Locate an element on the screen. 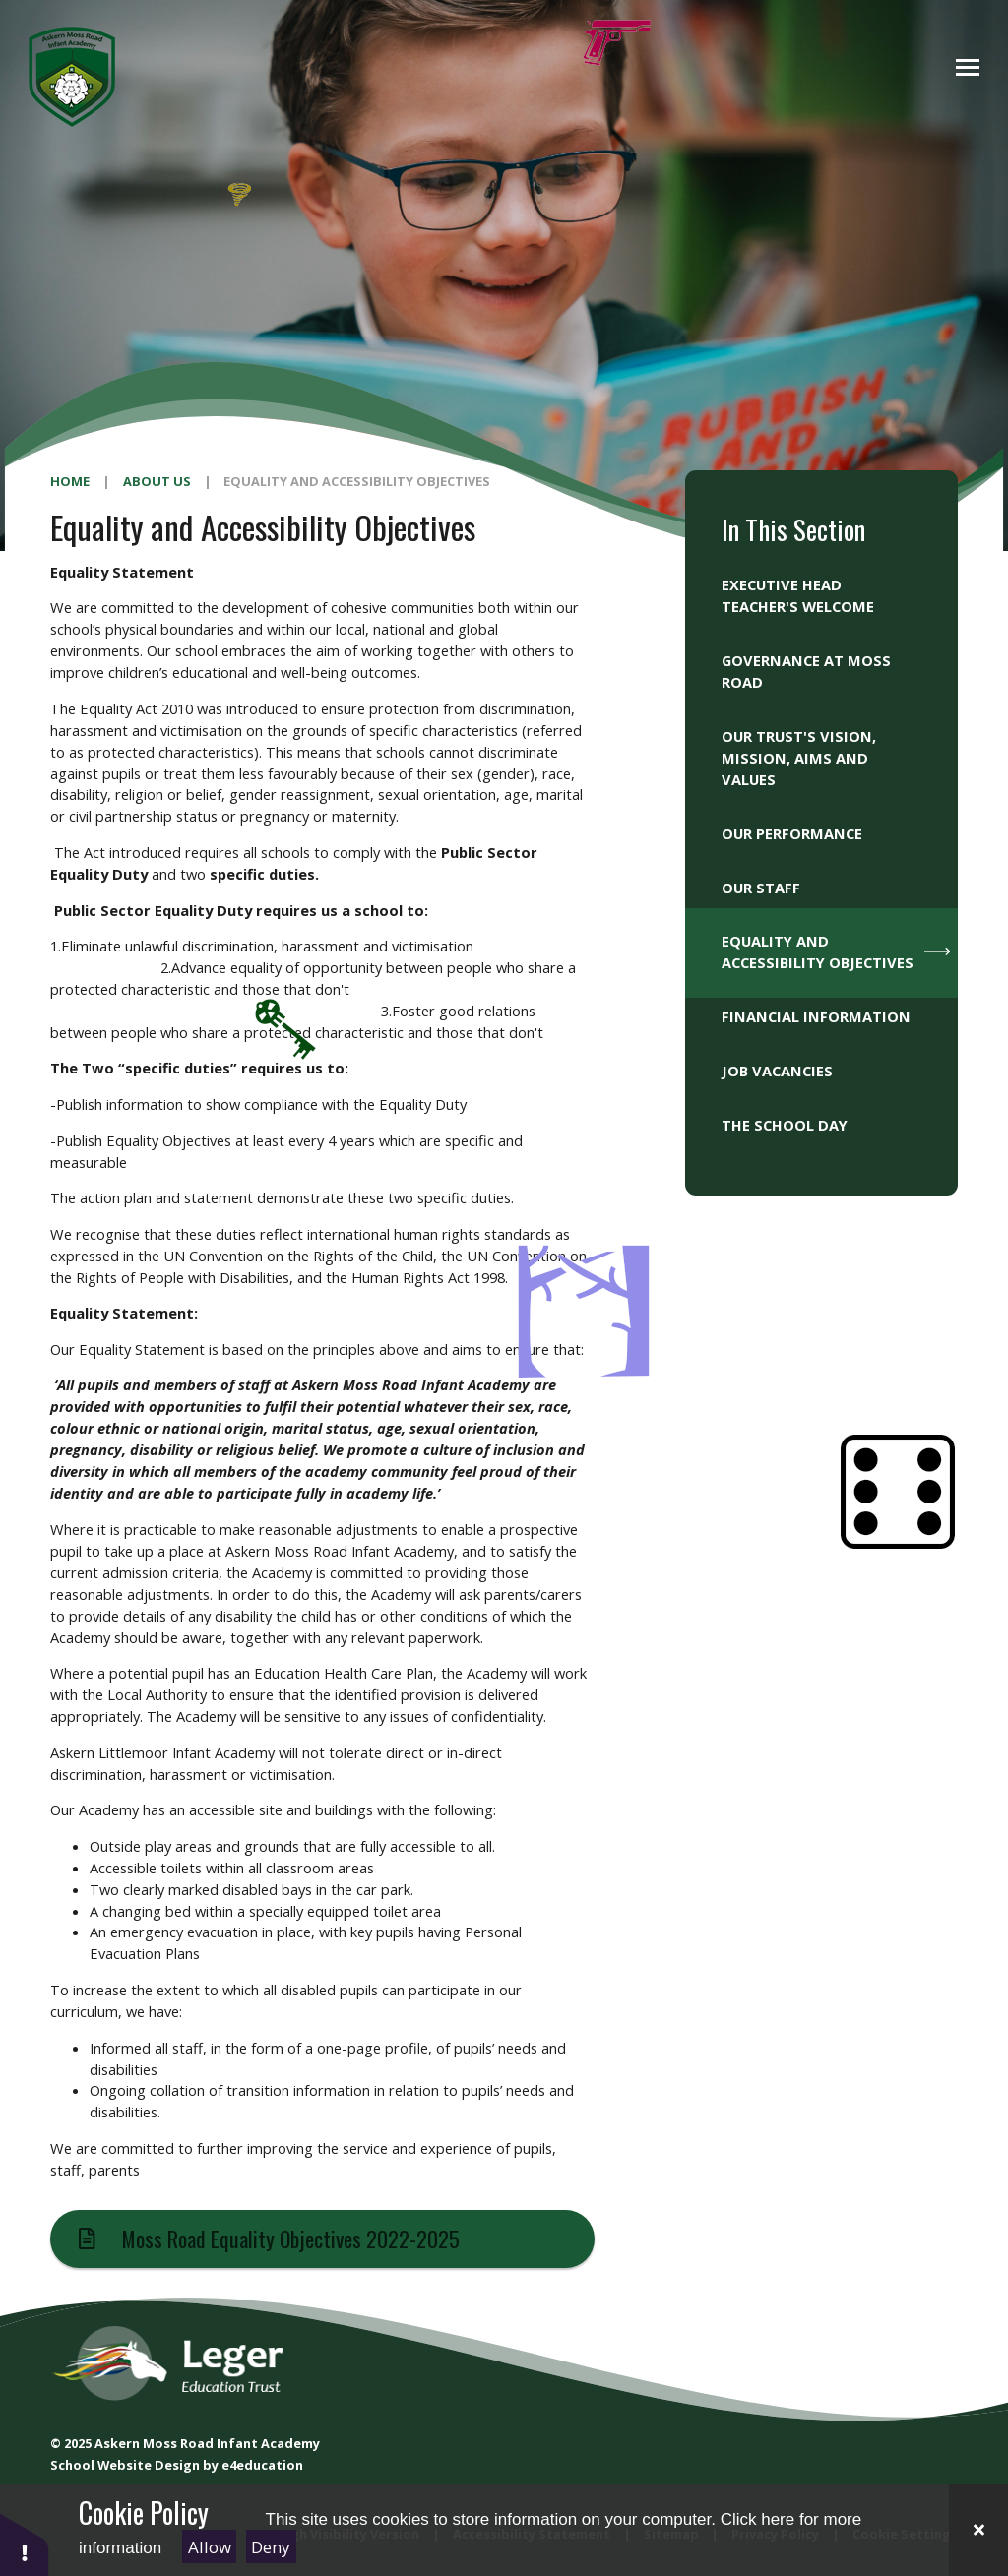 The image size is (1008, 2576). enter a forest zone or nature area is located at coordinates (583, 1312).